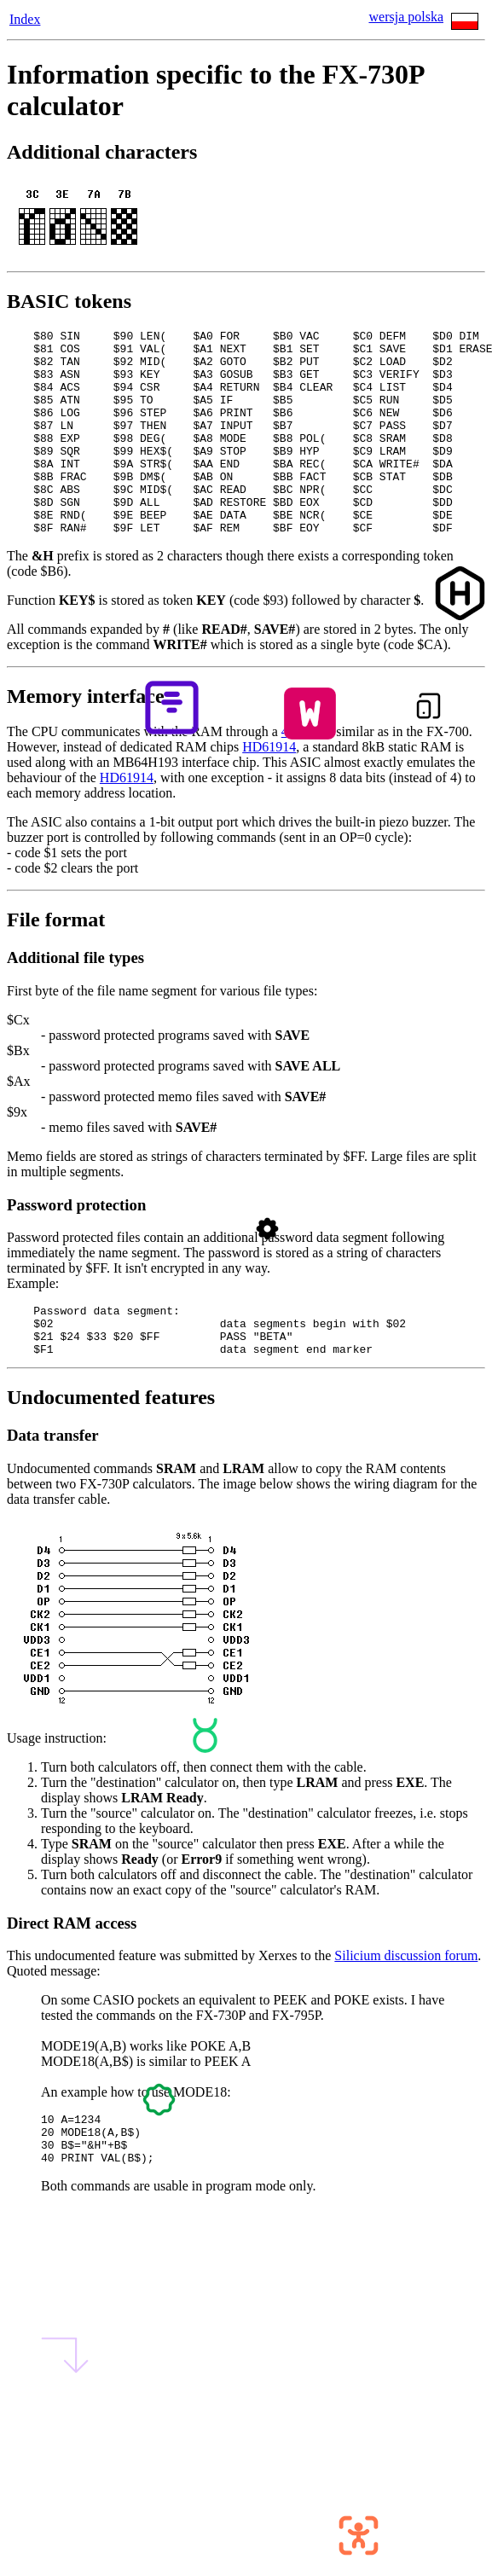 This screenshot has height=2576, width=492. Describe the element at coordinates (267, 1228) in the screenshot. I see `open settings menu` at that location.